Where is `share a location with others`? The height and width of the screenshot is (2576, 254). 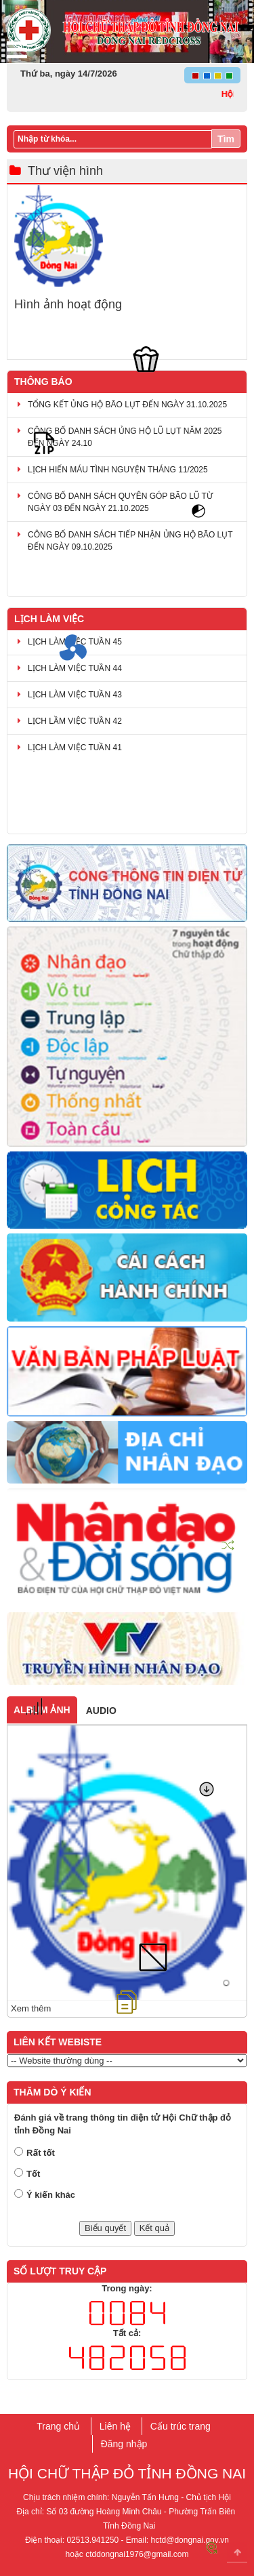
share a location with others is located at coordinates (211, 2548).